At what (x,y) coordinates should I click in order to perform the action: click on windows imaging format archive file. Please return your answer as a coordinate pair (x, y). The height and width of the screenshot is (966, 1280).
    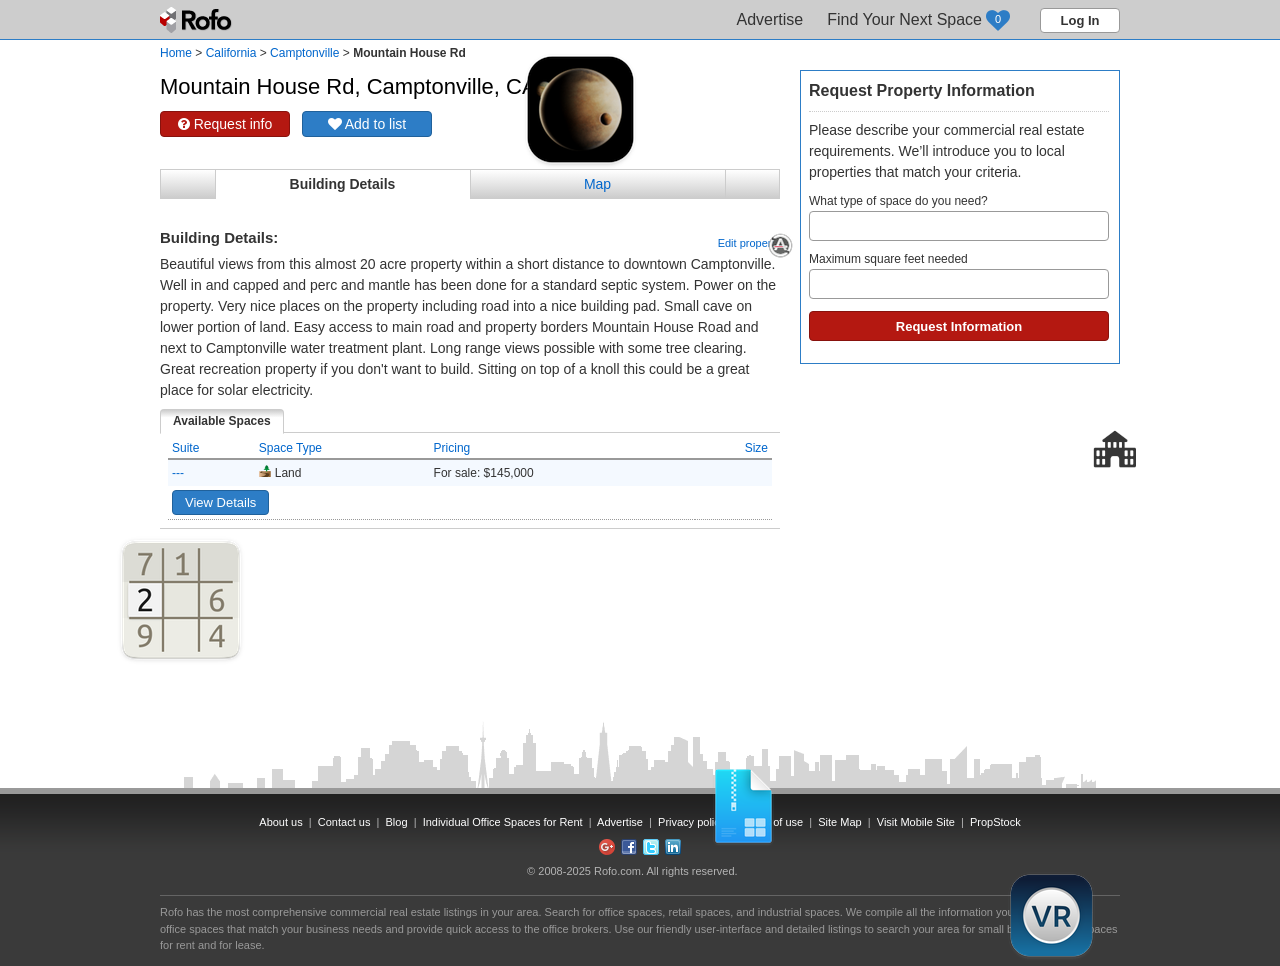
    Looking at the image, I should click on (743, 807).